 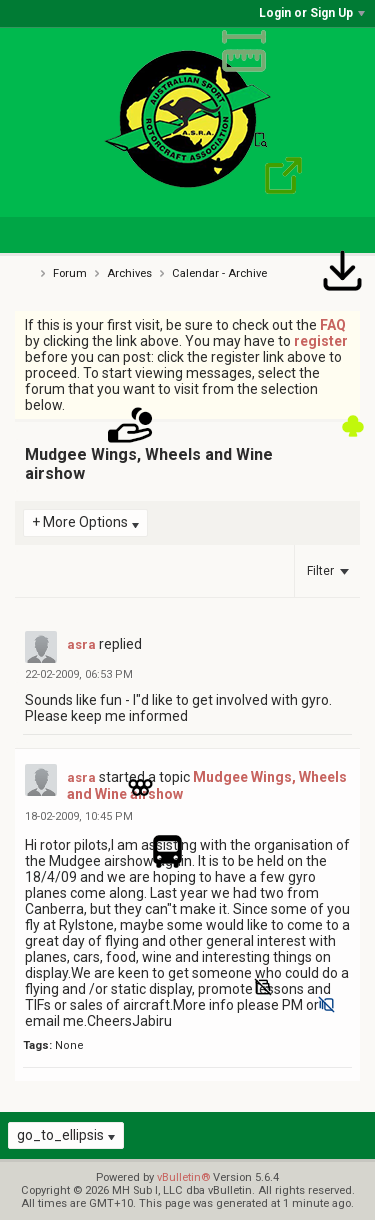 What do you see at coordinates (283, 175) in the screenshot?
I see `open link in a new window or tab` at bounding box center [283, 175].